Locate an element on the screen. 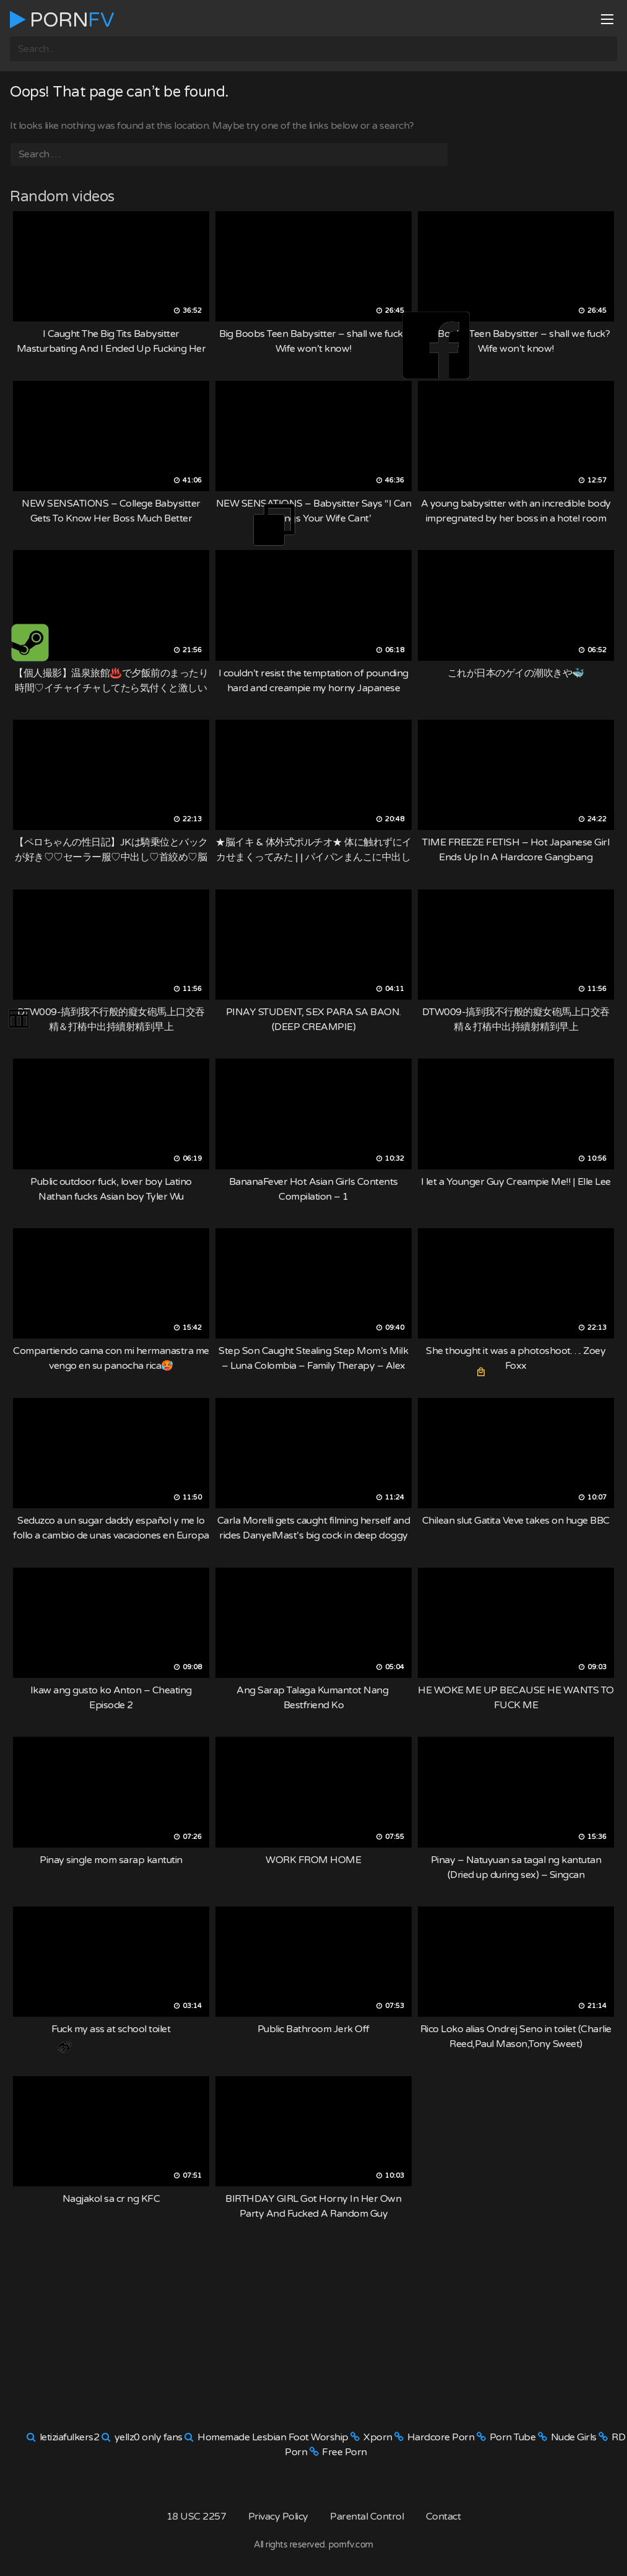  open Weibo app is located at coordinates (64, 2046).